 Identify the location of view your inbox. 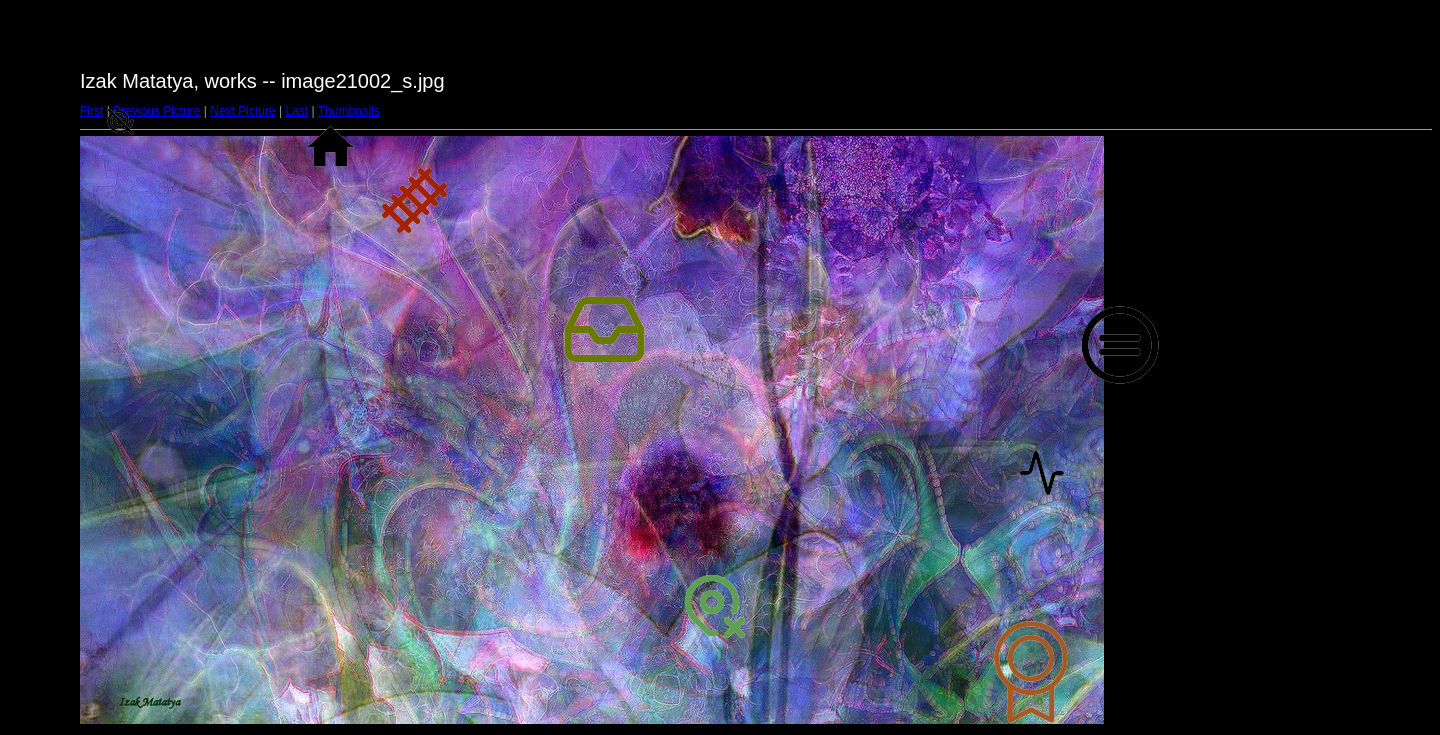
(604, 329).